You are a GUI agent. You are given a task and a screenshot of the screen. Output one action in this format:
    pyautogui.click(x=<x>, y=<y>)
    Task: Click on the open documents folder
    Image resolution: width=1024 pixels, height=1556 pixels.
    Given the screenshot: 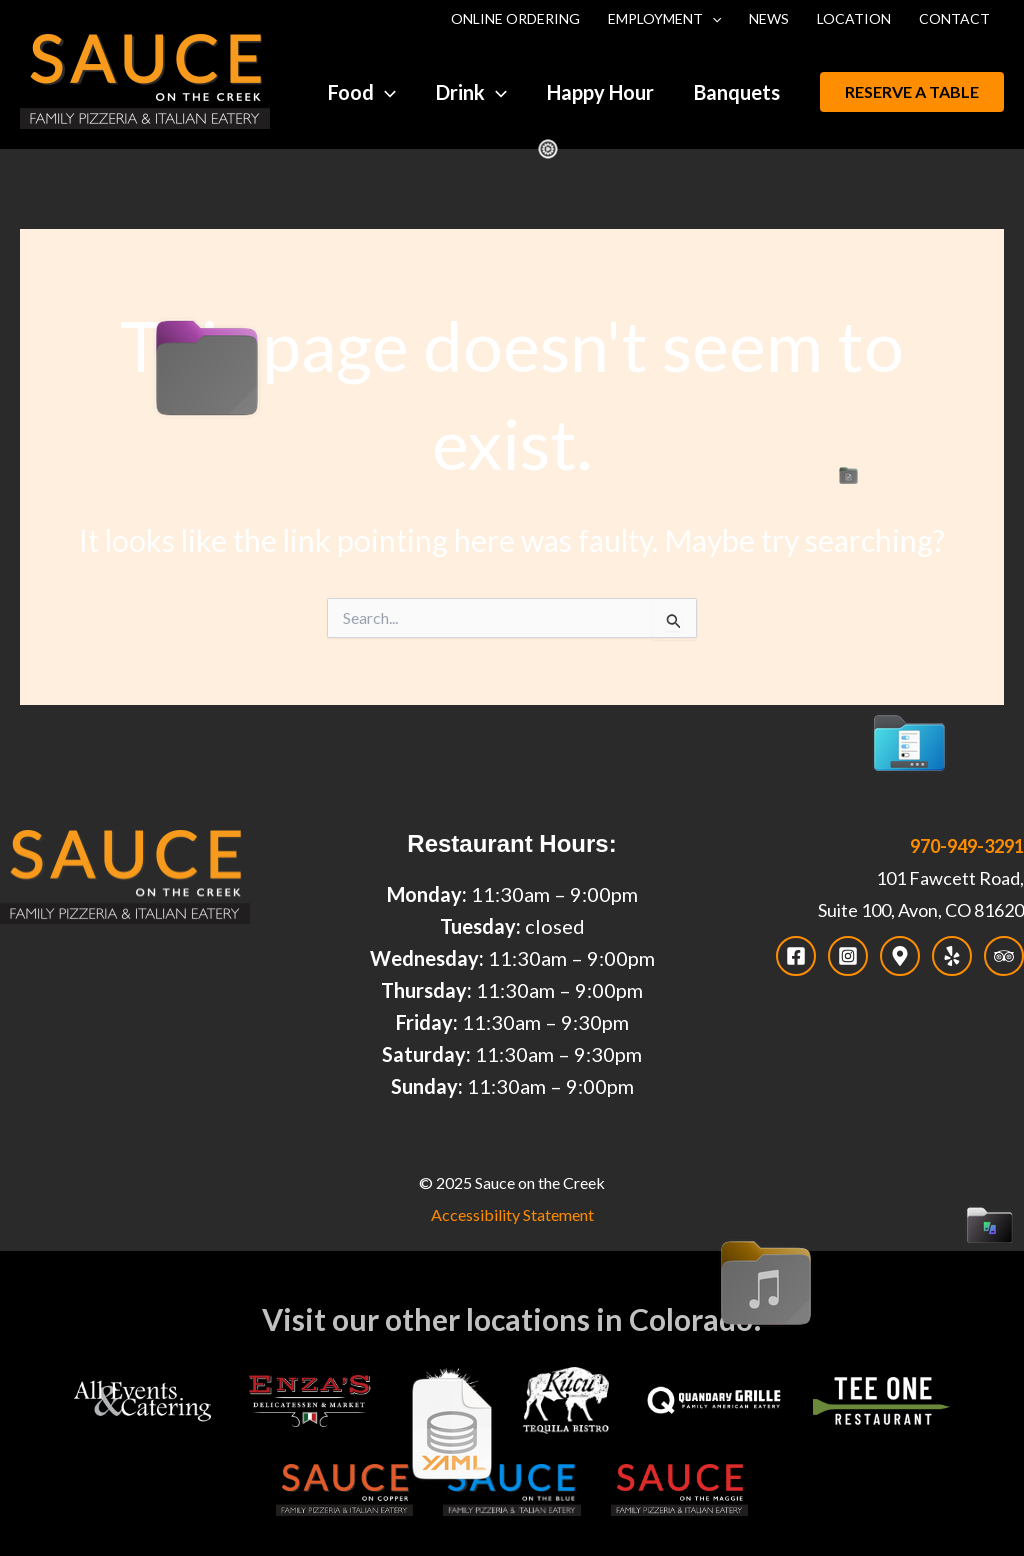 What is the action you would take?
    pyautogui.click(x=848, y=475)
    